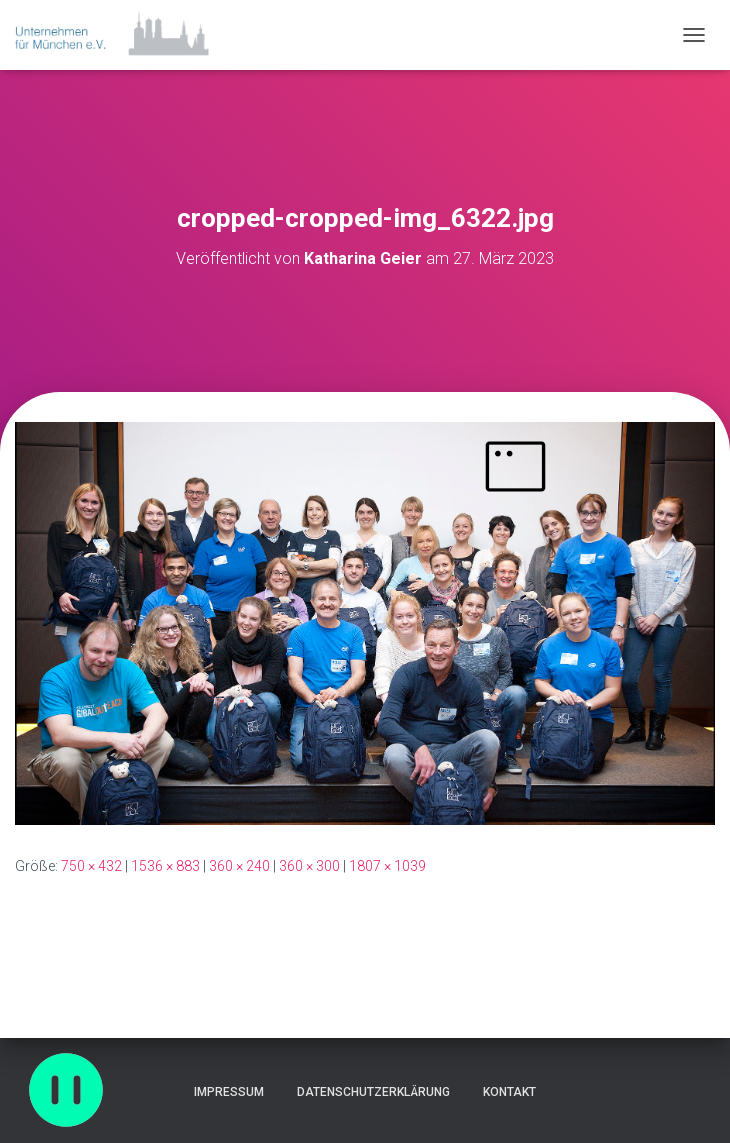 This screenshot has width=730, height=1143. Describe the element at coordinates (66, 1090) in the screenshot. I see `pause media playback` at that location.